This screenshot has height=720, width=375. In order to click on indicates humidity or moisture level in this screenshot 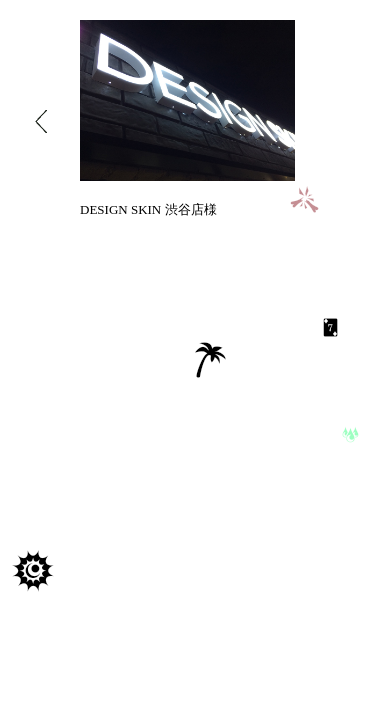, I will do `click(350, 434)`.